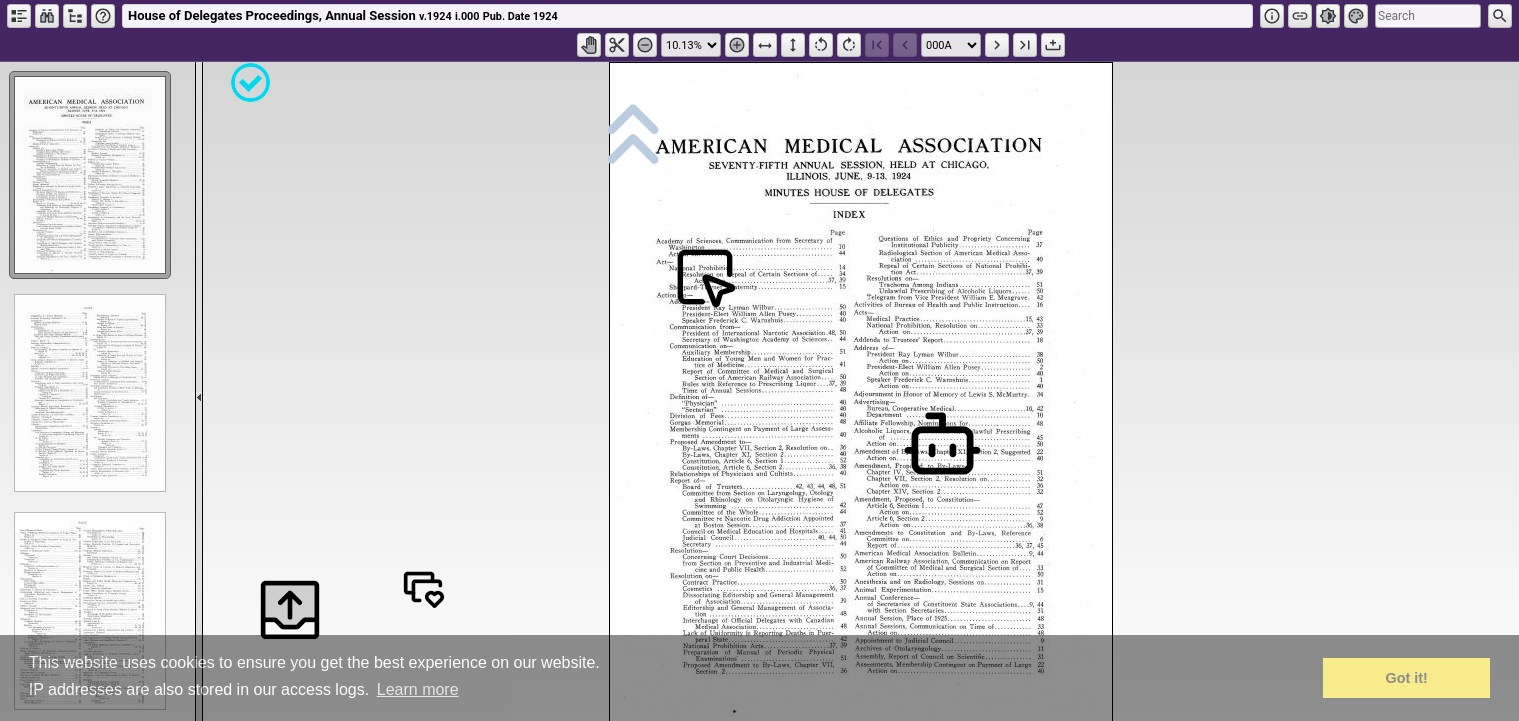 Image resolution: width=1519 pixels, height=721 pixels. I want to click on donate or send money to a cause you love, so click(423, 587).